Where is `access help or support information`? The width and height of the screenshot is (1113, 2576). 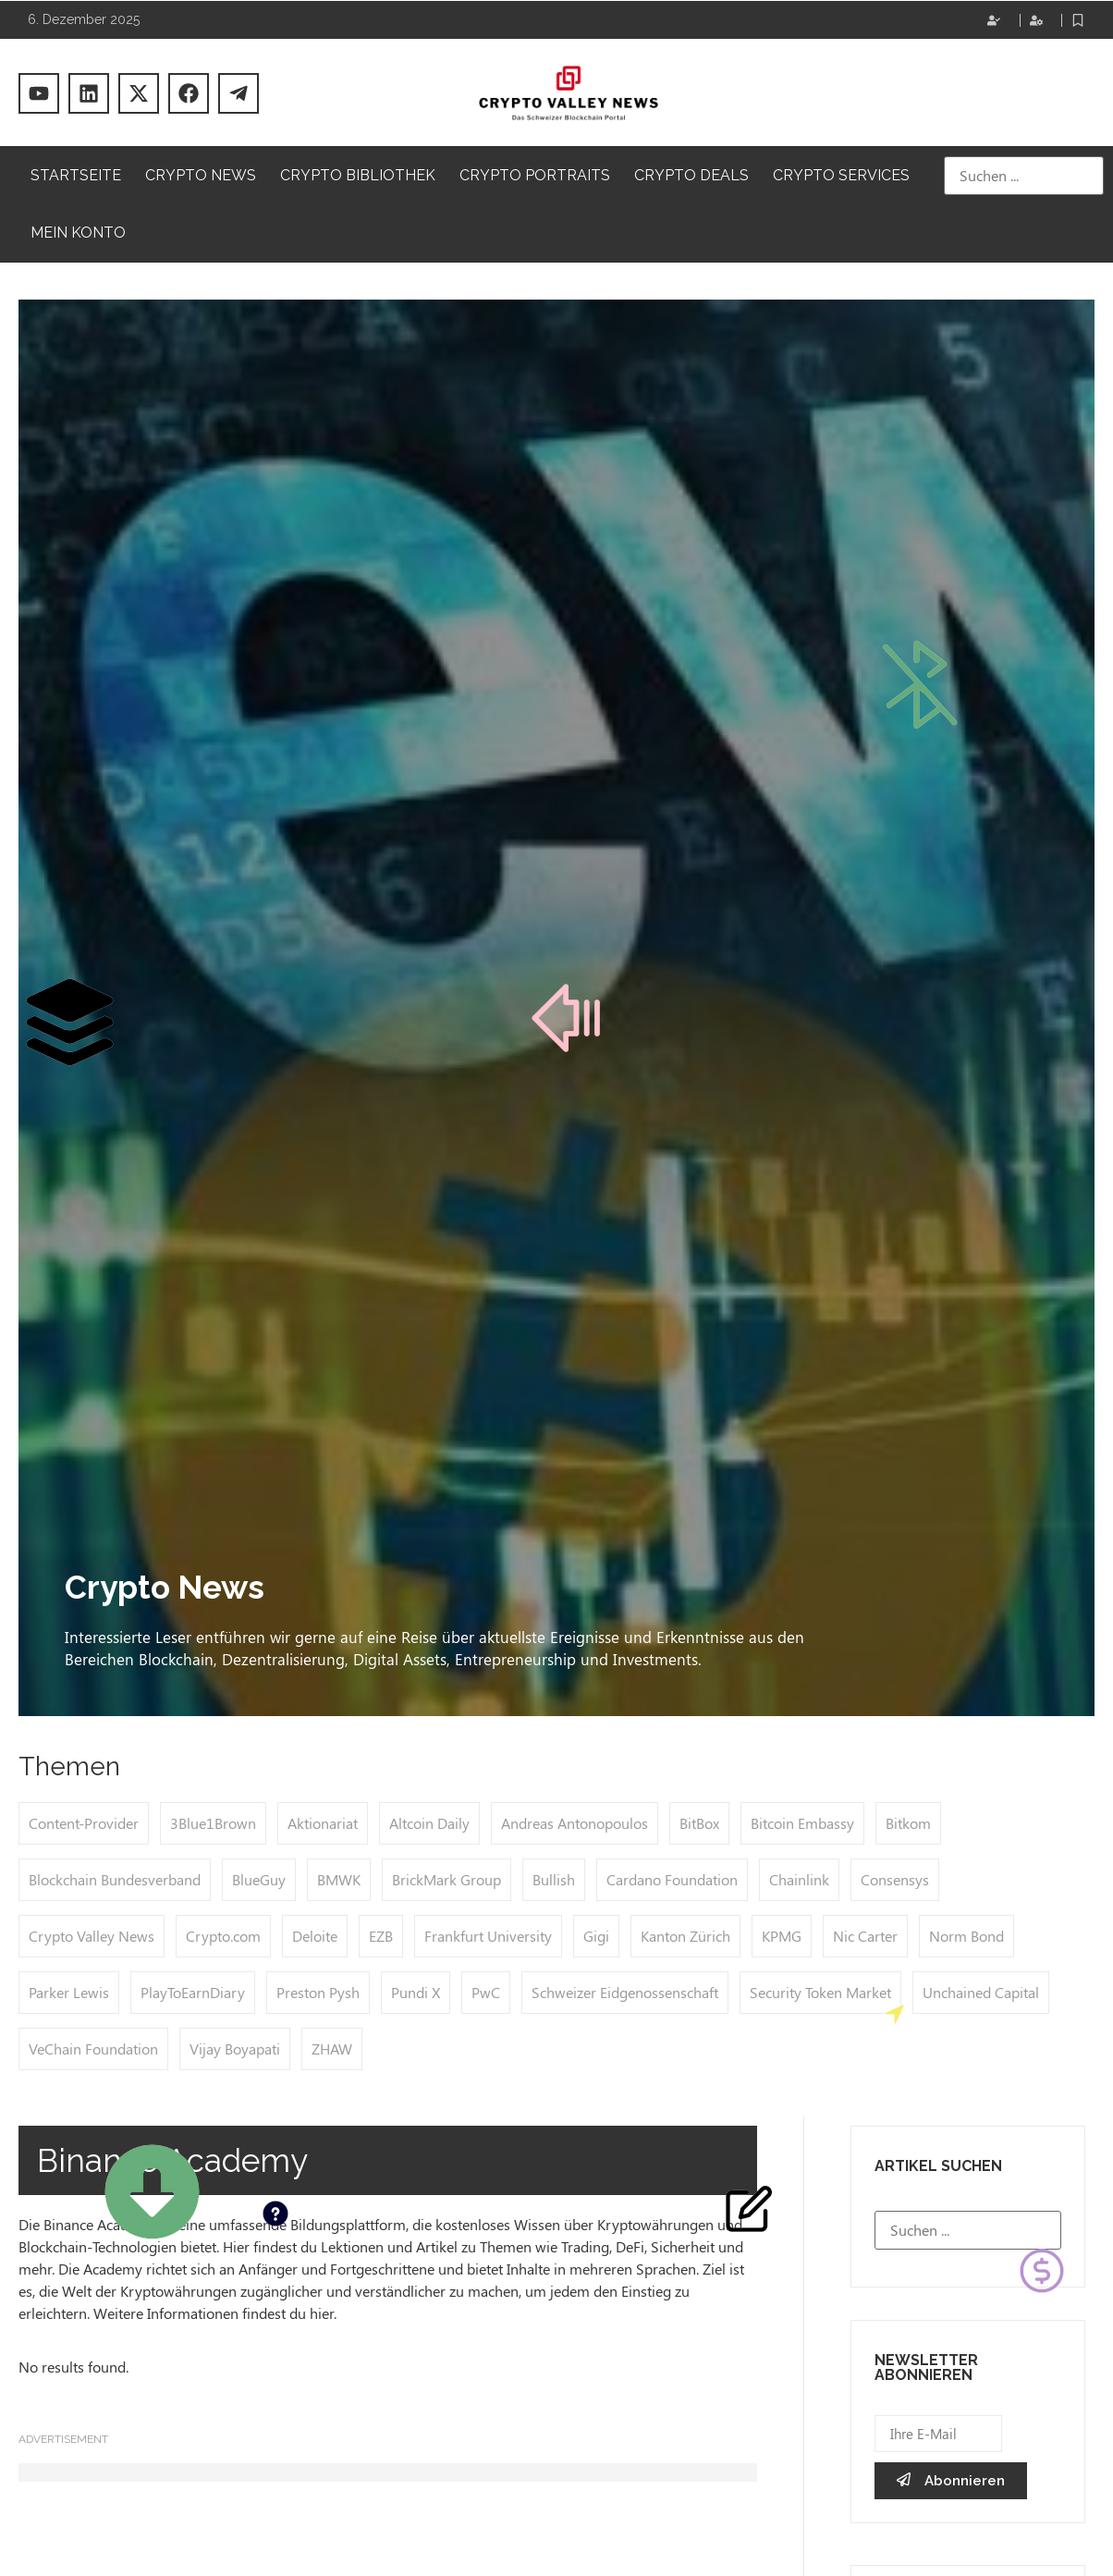 access help or support information is located at coordinates (275, 2214).